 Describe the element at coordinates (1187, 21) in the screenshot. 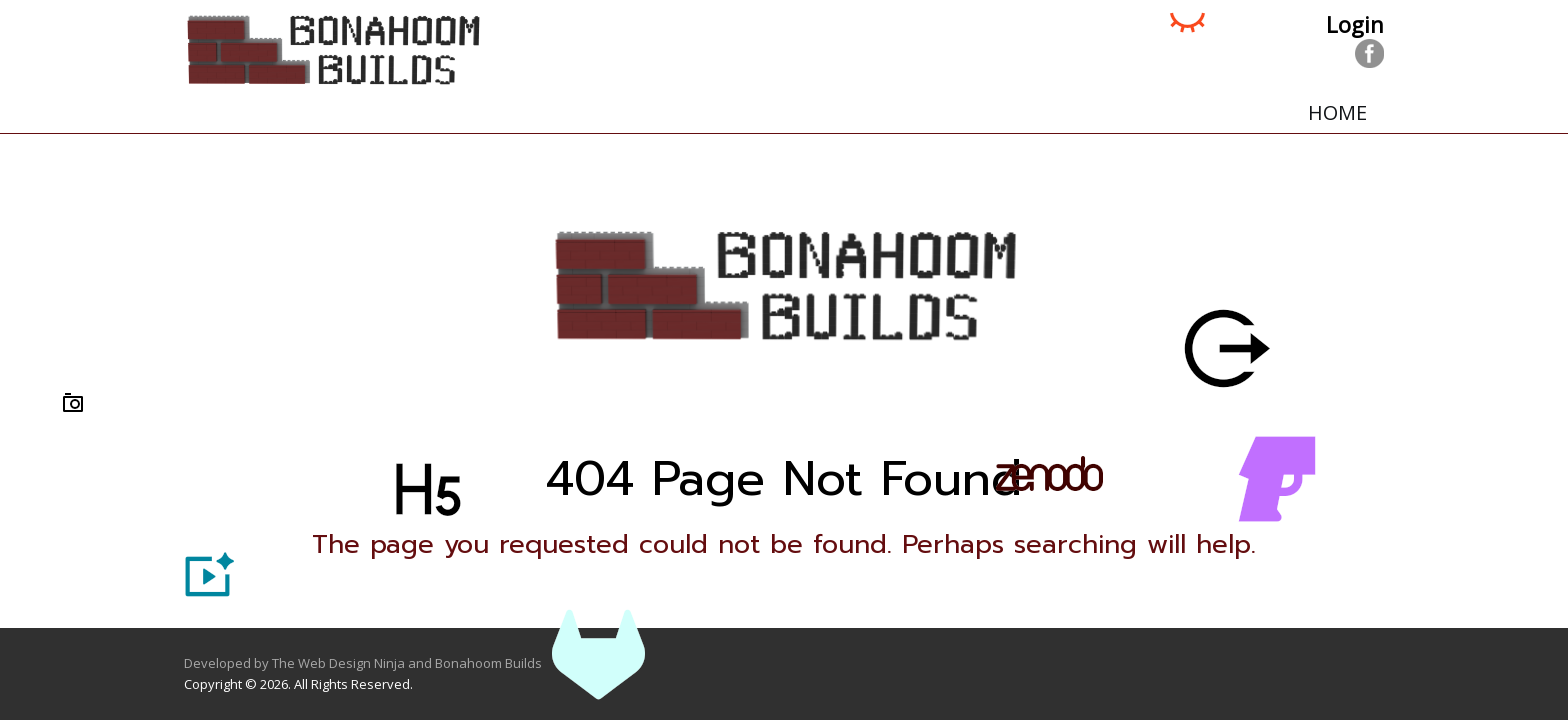

I see `hide password or sensitive content` at that location.